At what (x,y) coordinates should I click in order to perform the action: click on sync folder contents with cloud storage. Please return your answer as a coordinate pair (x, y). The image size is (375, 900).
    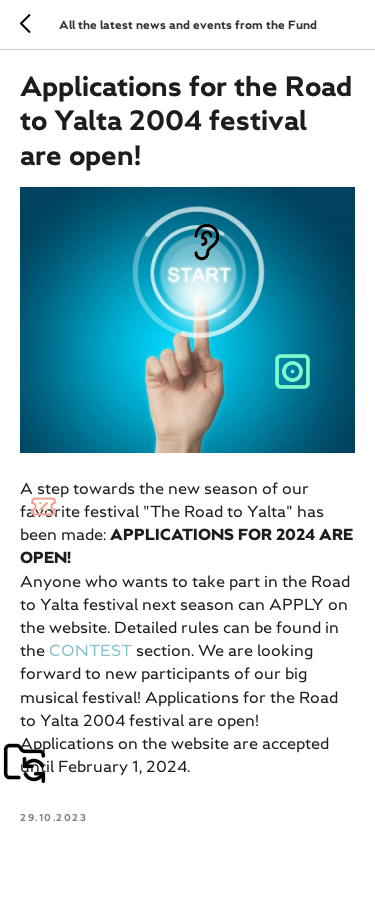
    Looking at the image, I should click on (24, 762).